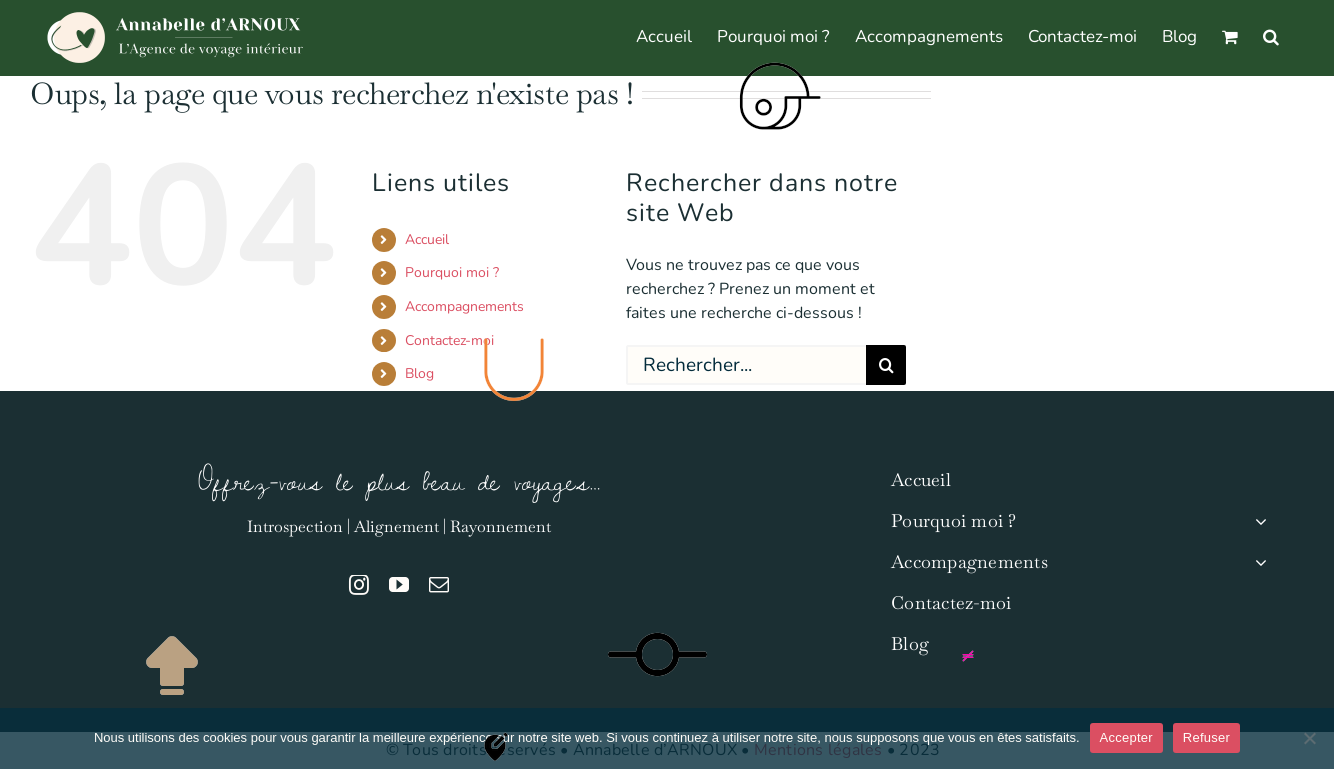  I want to click on view baseball or sports content, so click(777, 97).